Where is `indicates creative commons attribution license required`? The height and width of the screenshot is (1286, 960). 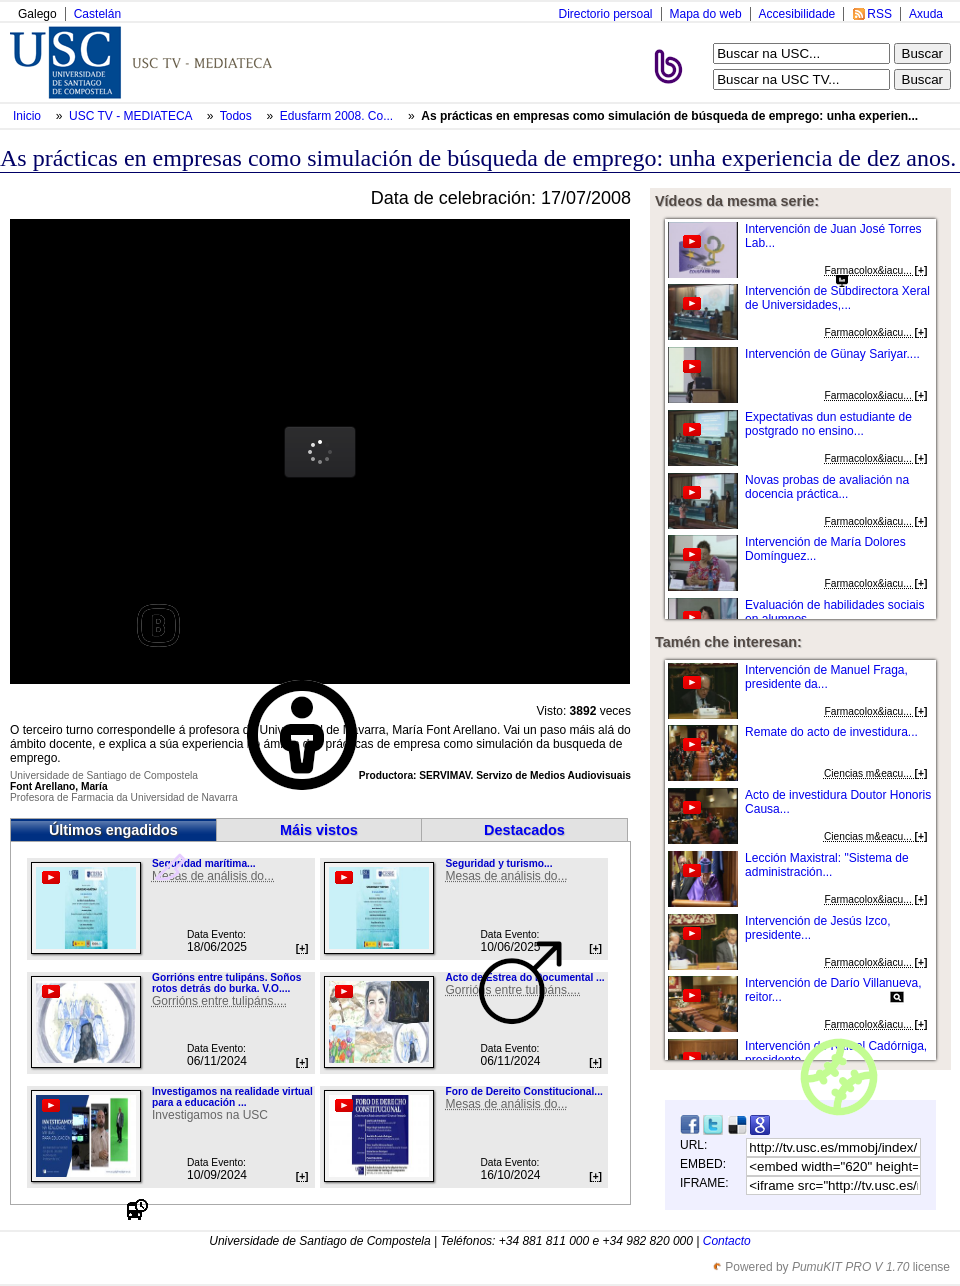 indicates creative commons attribution license required is located at coordinates (302, 735).